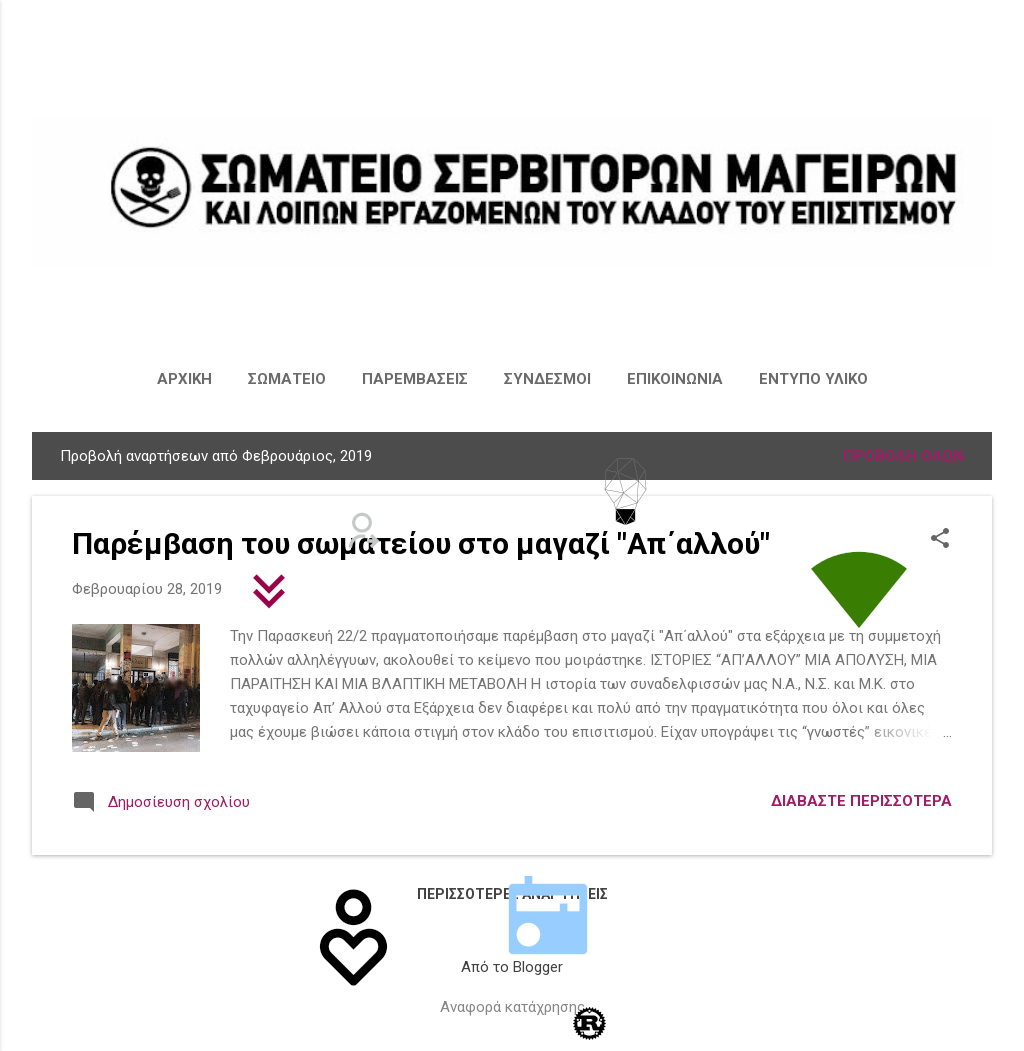  What do you see at coordinates (269, 590) in the screenshot?
I see `scroll down to see more content` at bounding box center [269, 590].